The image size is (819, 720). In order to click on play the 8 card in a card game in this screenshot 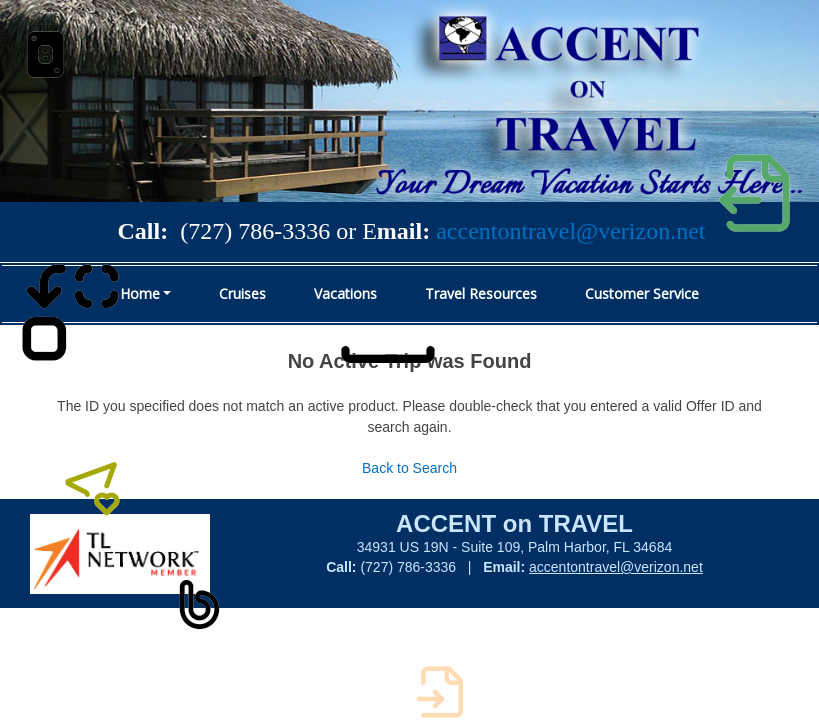, I will do `click(45, 54)`.